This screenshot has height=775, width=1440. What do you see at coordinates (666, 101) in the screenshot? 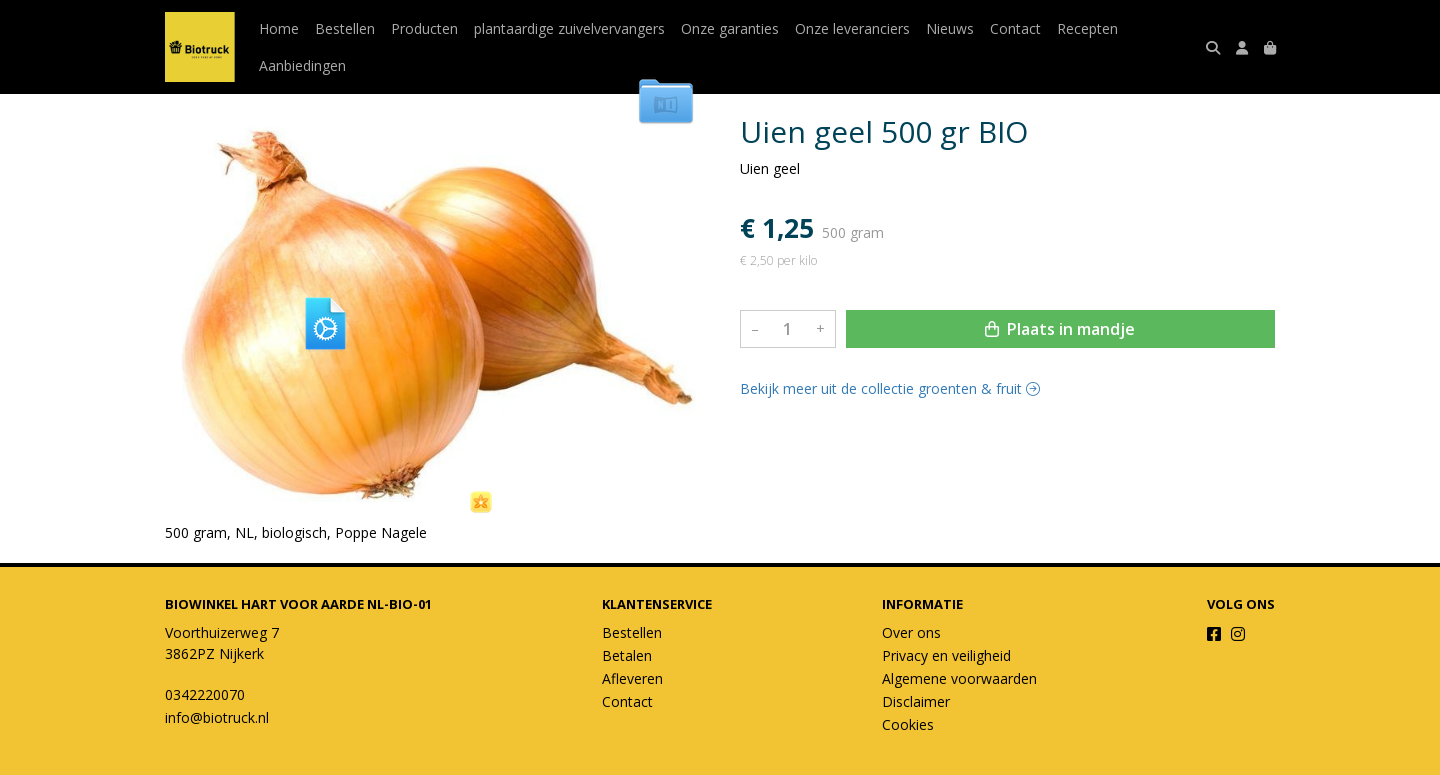
I see `open Native Instruments folder` at bounding box center [666, 101].